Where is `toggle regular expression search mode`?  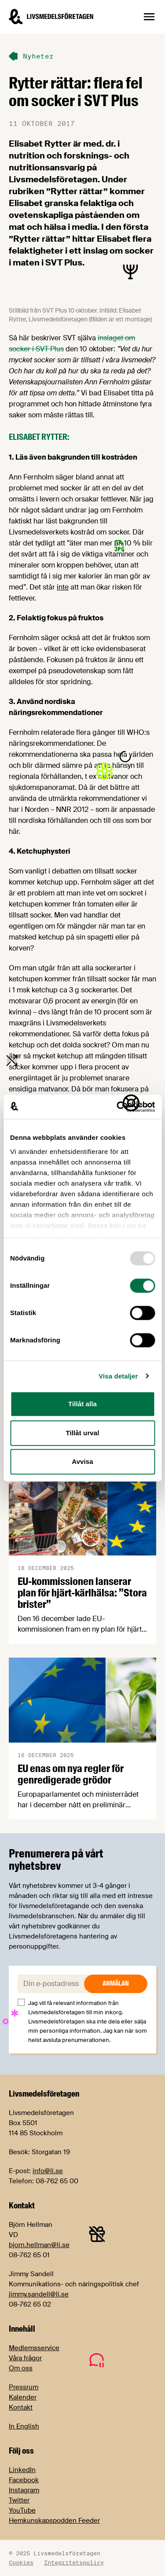
toggle regular expression search mode is located at coordinates (10, 2016).